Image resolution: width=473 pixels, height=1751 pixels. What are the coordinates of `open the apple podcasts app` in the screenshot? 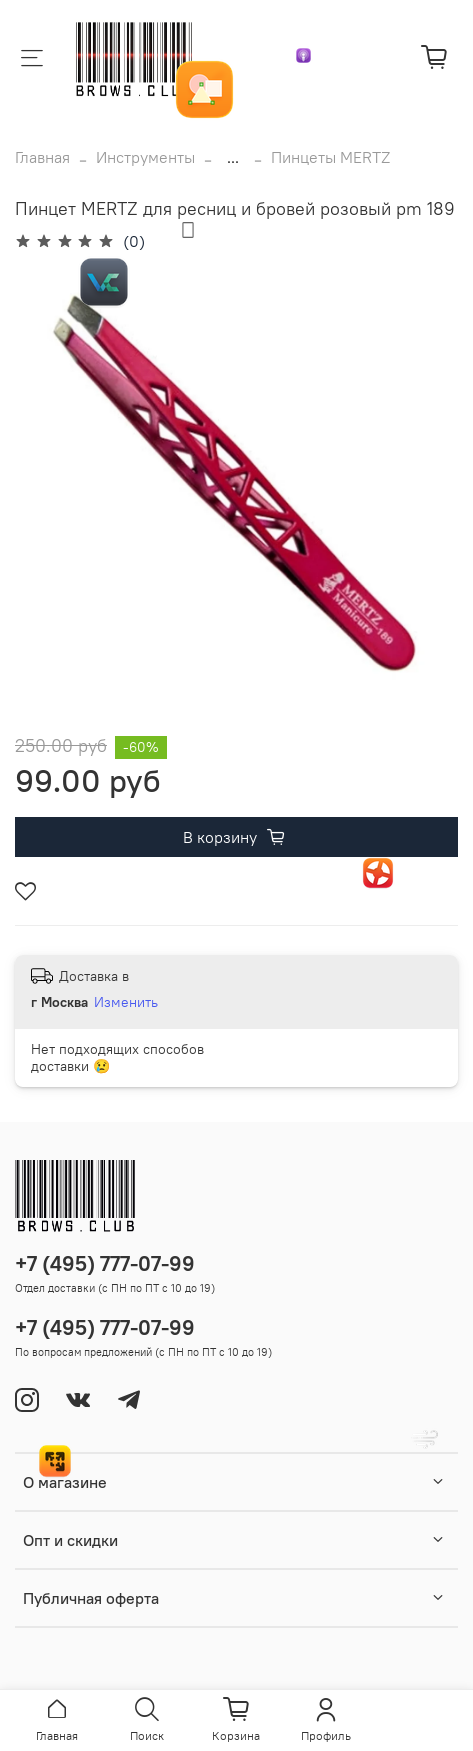 It's located at (303, 55).